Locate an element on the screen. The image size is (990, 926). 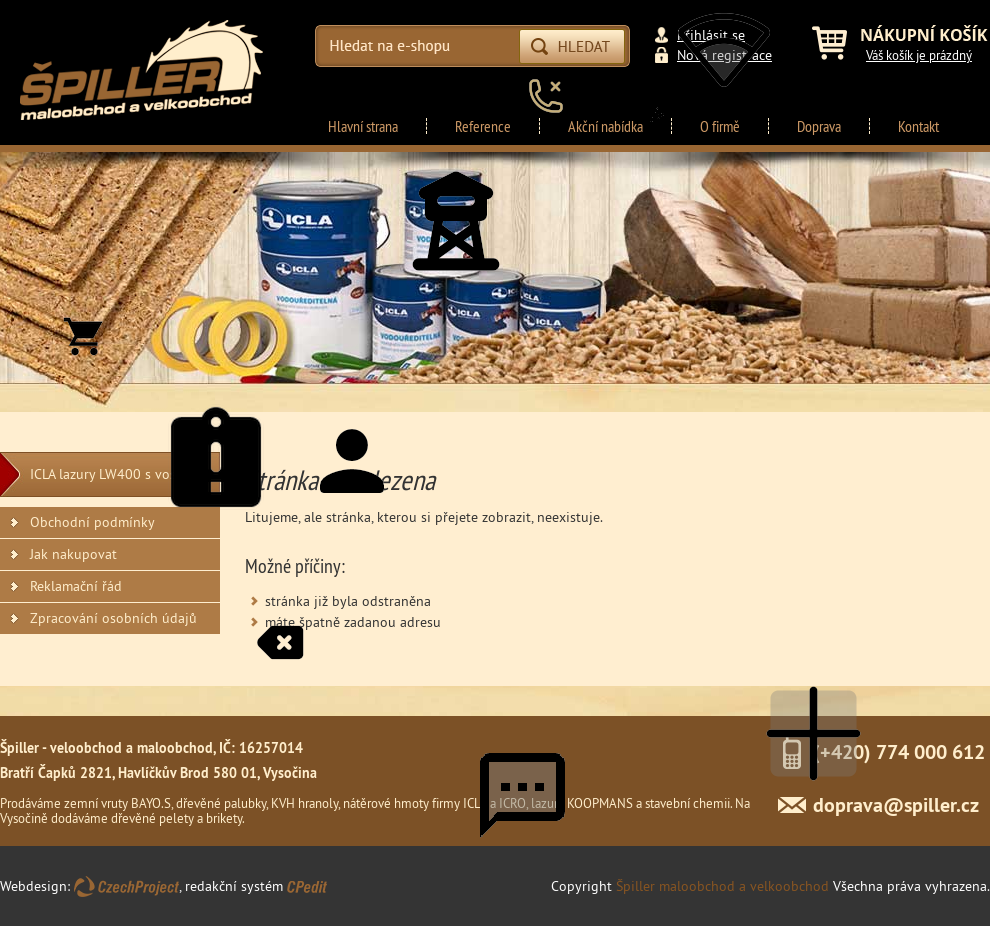
indicates medium wifi signal strength is located at coordinates (724, 50).